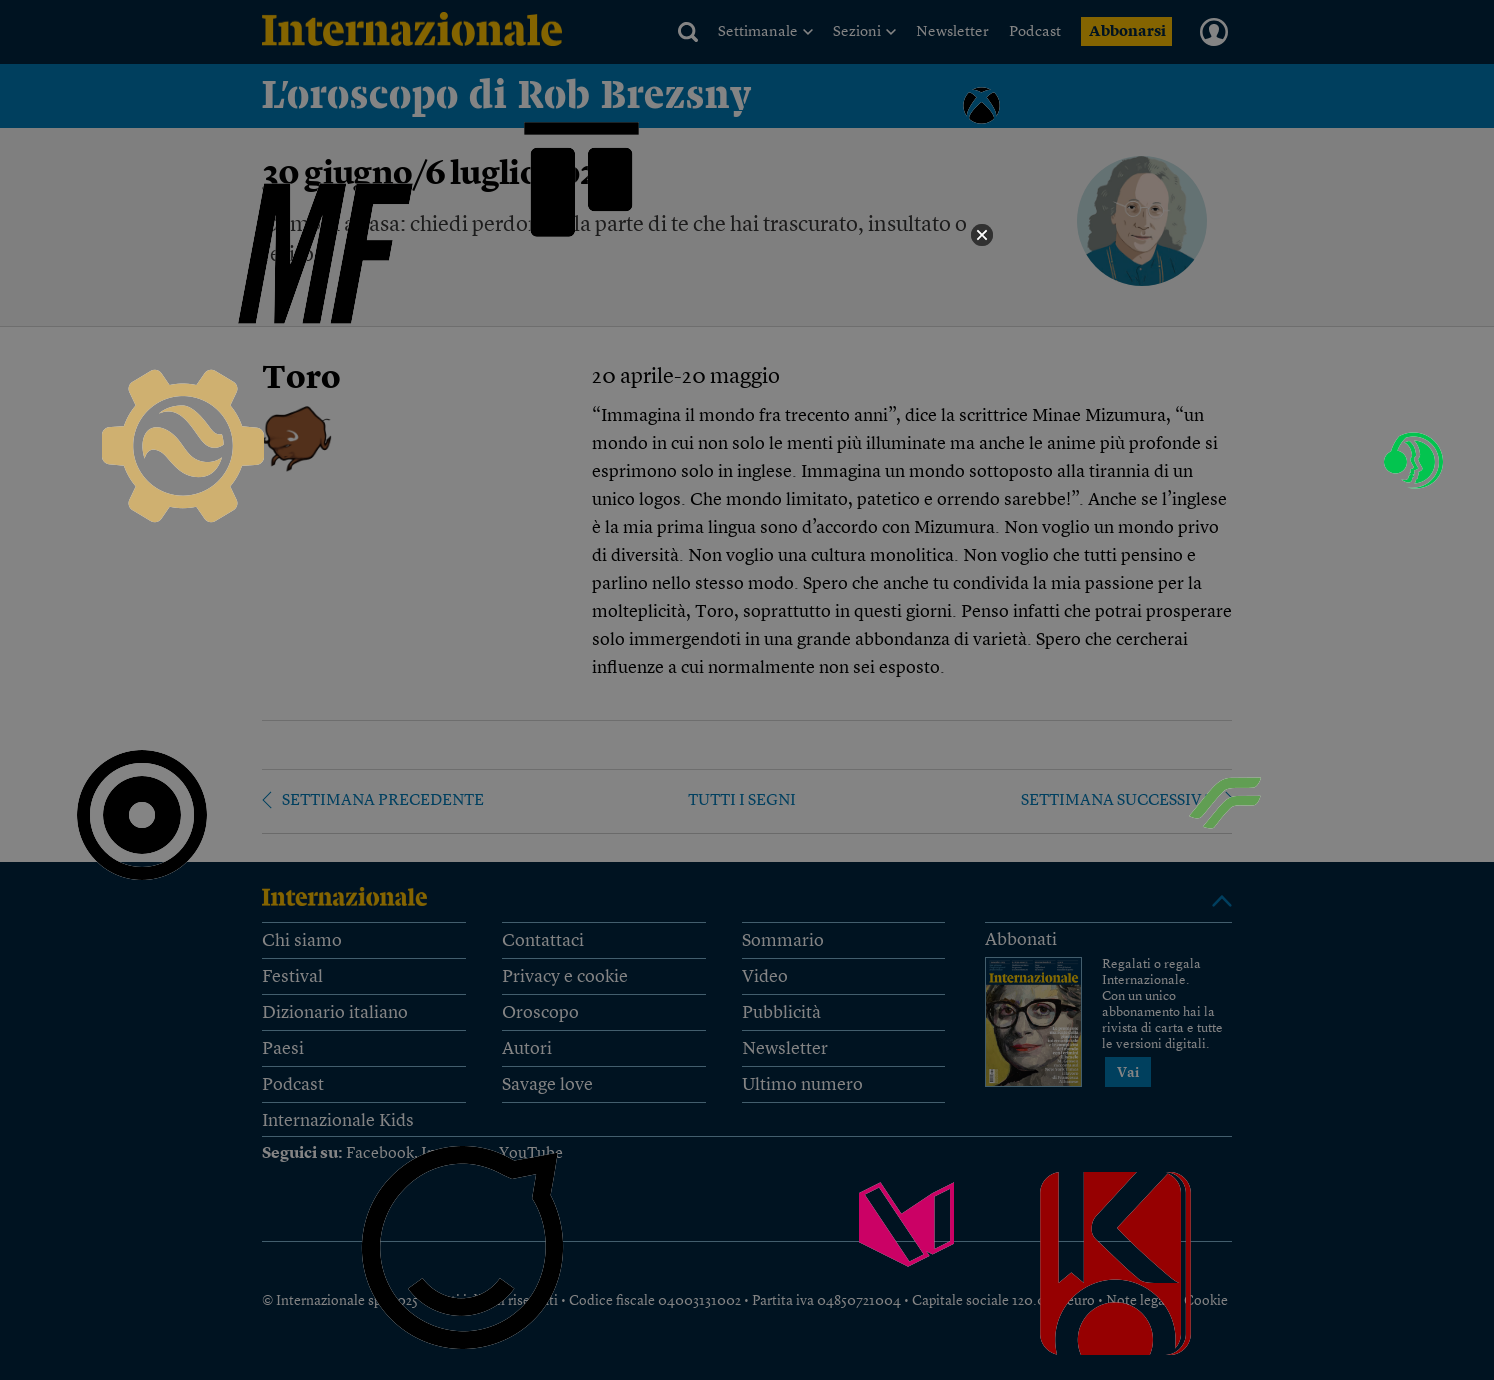 Image resolution: width=1494 pixels, height=1380 pixels. Describe the element at coordinates (1225, 803) in the screenshot. I see `Resurrection Remix OS logo` at that location.